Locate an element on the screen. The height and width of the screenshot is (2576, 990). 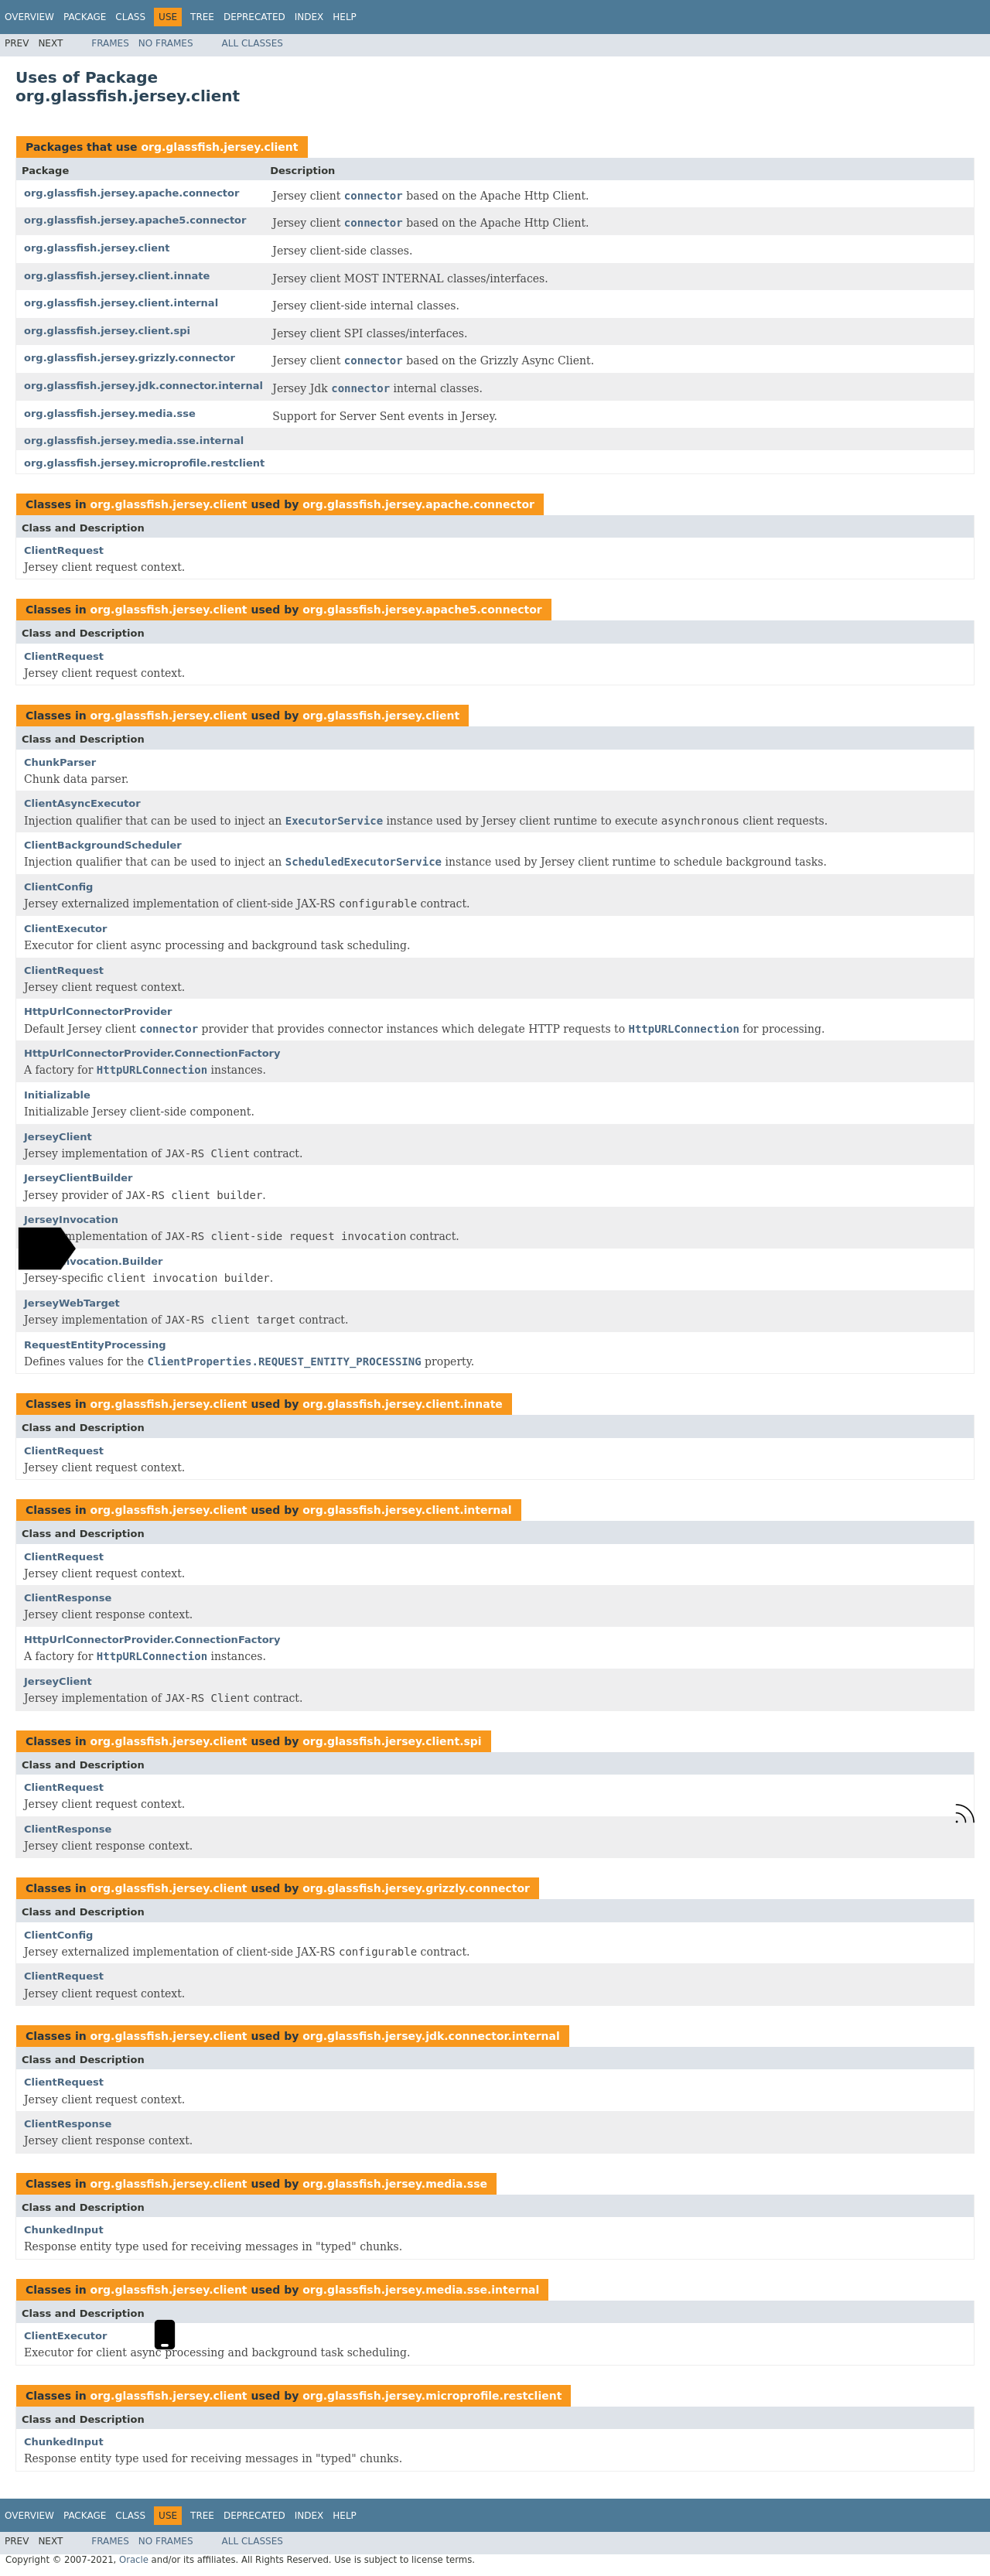
subscribe to RSS feed is located at coordinates (964, 1815).